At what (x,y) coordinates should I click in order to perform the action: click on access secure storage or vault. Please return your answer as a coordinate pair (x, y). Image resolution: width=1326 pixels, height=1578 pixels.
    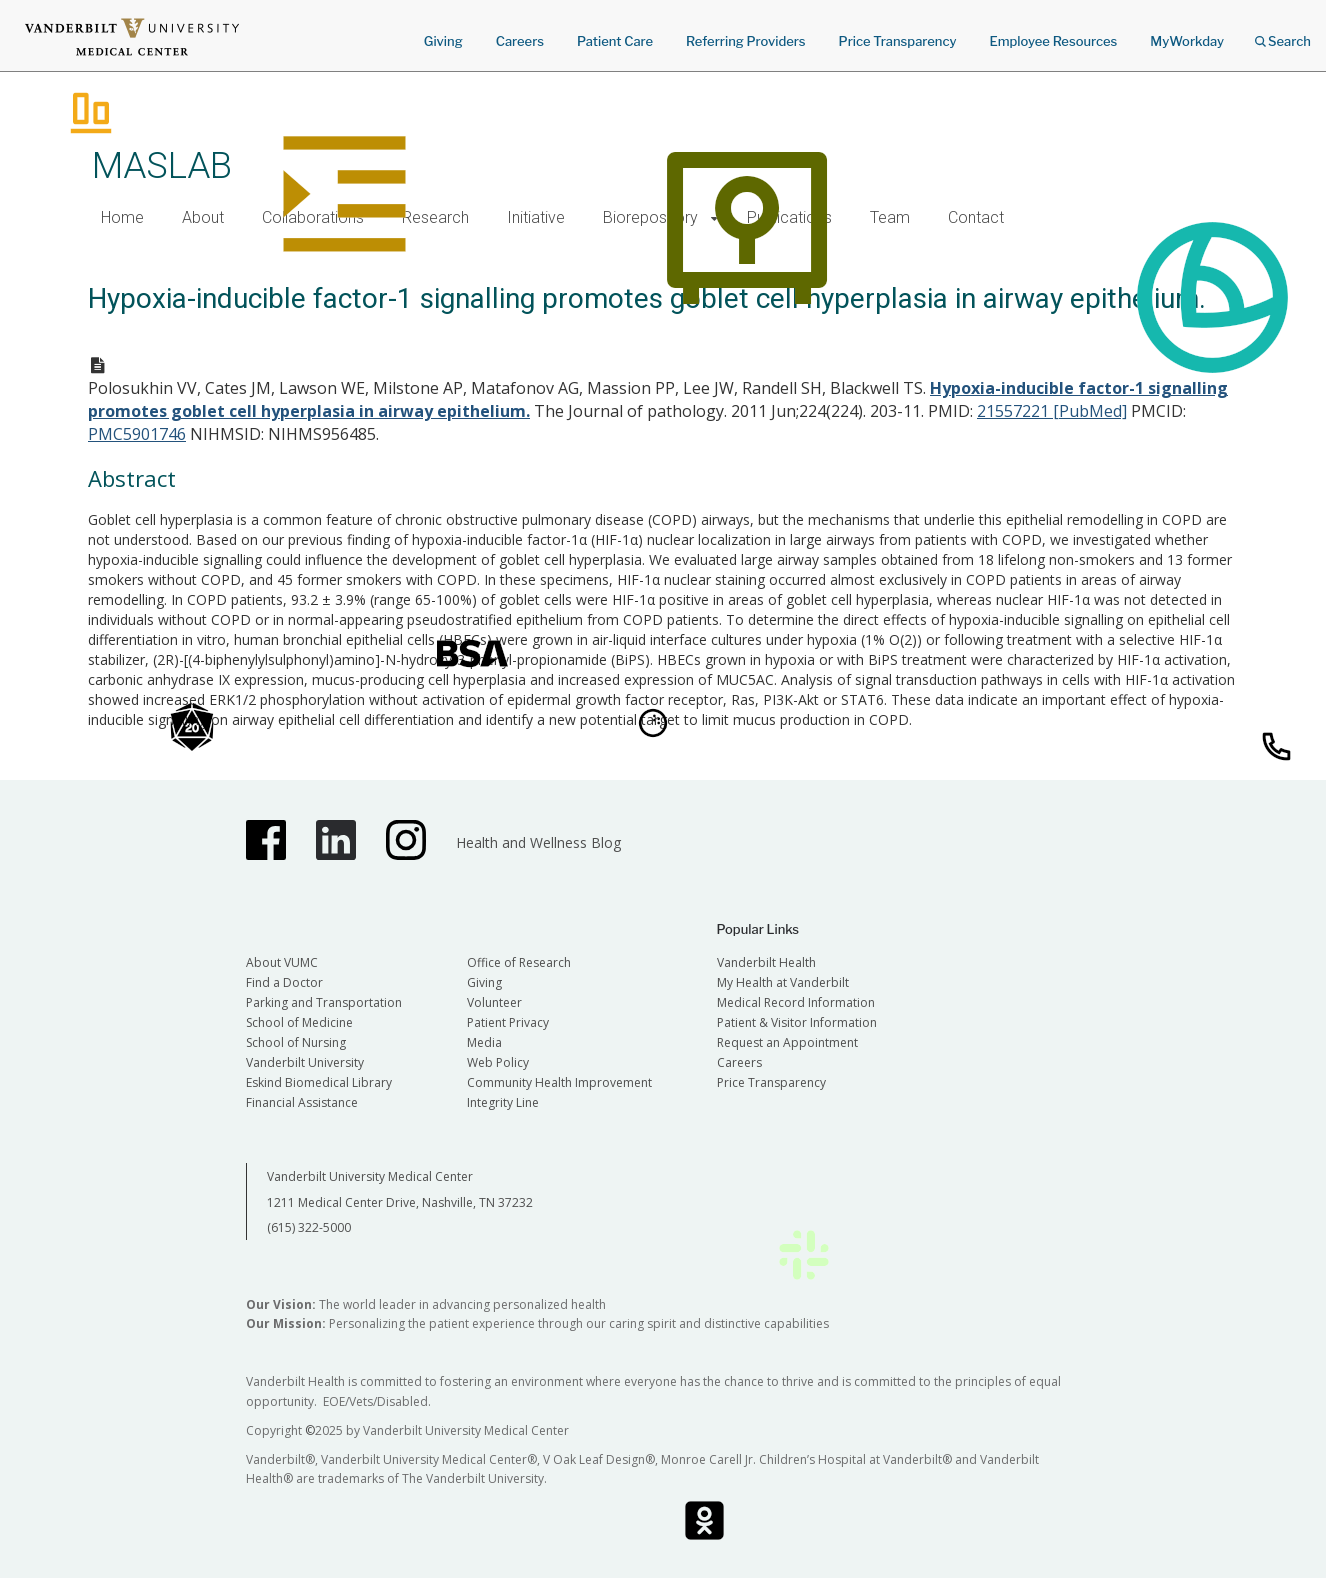
    Looking at the image, I should click on (747, 224).